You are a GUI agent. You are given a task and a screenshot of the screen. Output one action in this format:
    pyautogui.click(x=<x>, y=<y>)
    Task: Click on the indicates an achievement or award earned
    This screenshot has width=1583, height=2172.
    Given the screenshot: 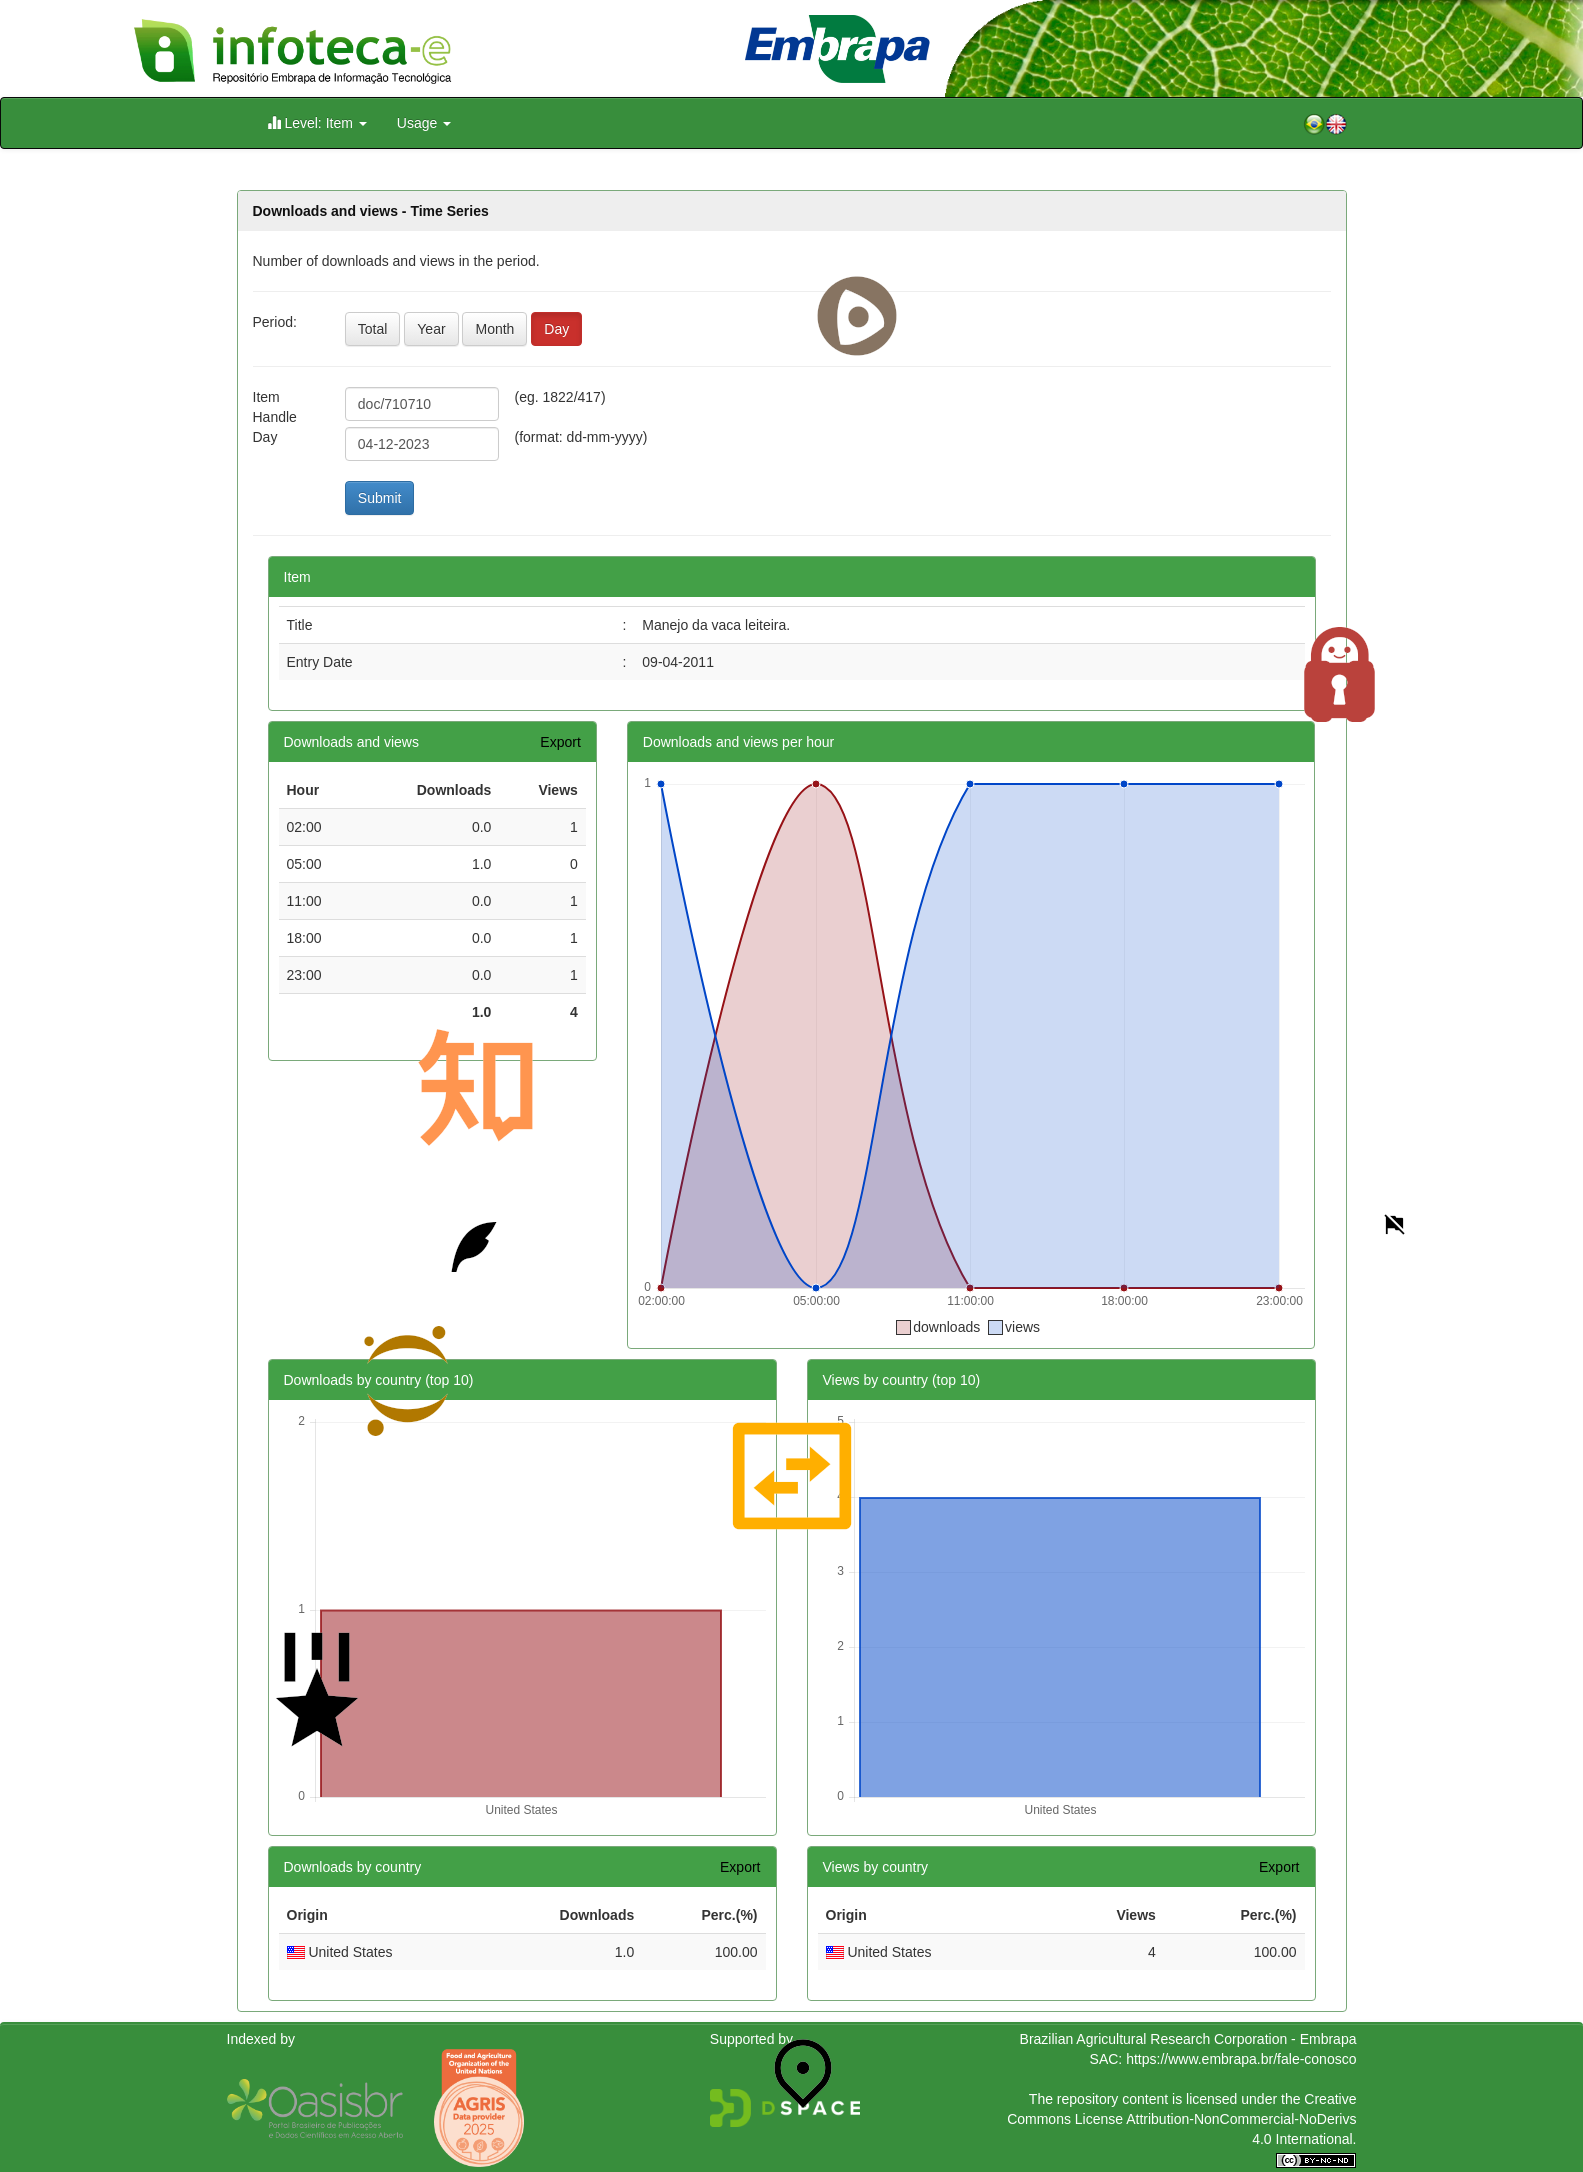 What is the action you would take?
    pyautogui.click(x=317, y=1687)
    